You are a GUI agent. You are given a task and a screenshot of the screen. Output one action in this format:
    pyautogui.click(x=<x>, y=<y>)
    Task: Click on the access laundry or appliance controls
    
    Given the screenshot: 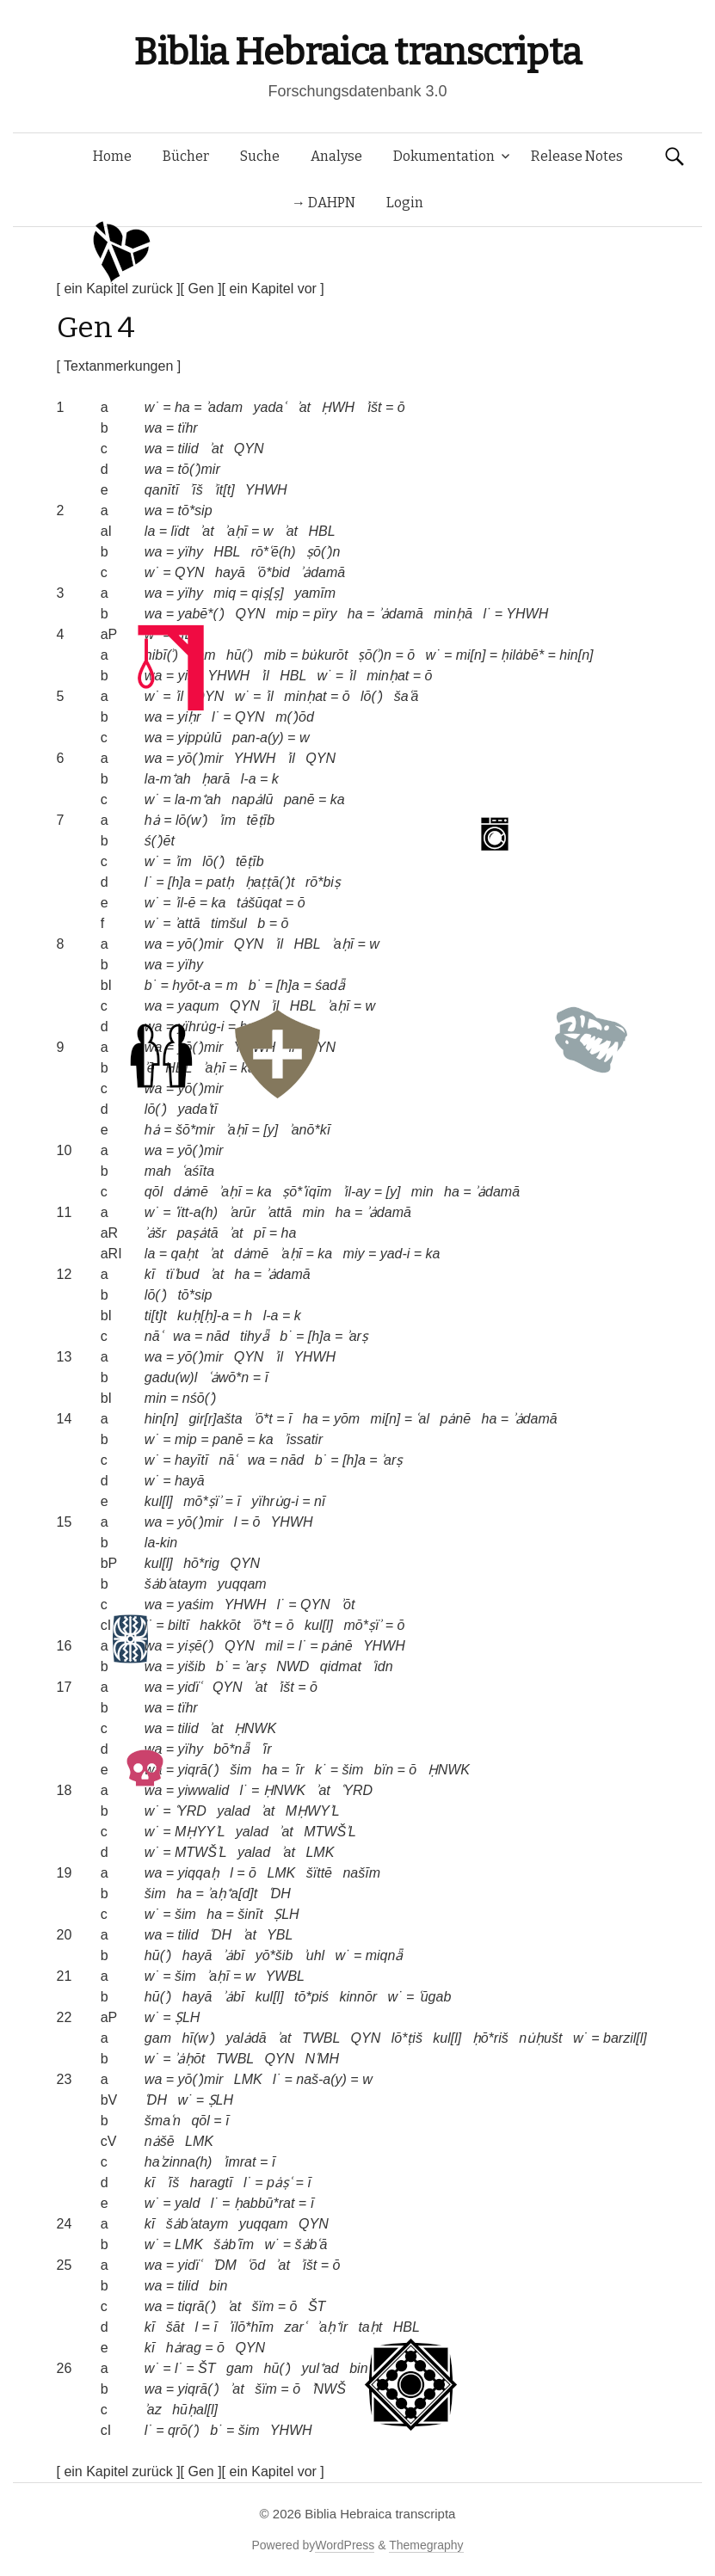 What is the action you would take?
    pyautogui.click(x=495, y=833)
    